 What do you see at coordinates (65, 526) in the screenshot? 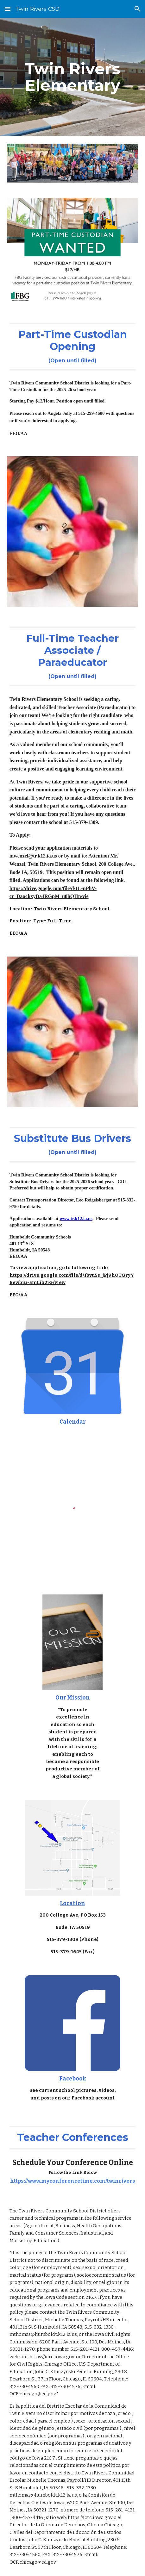
I see `access settings` at bounding box center [65, 526].